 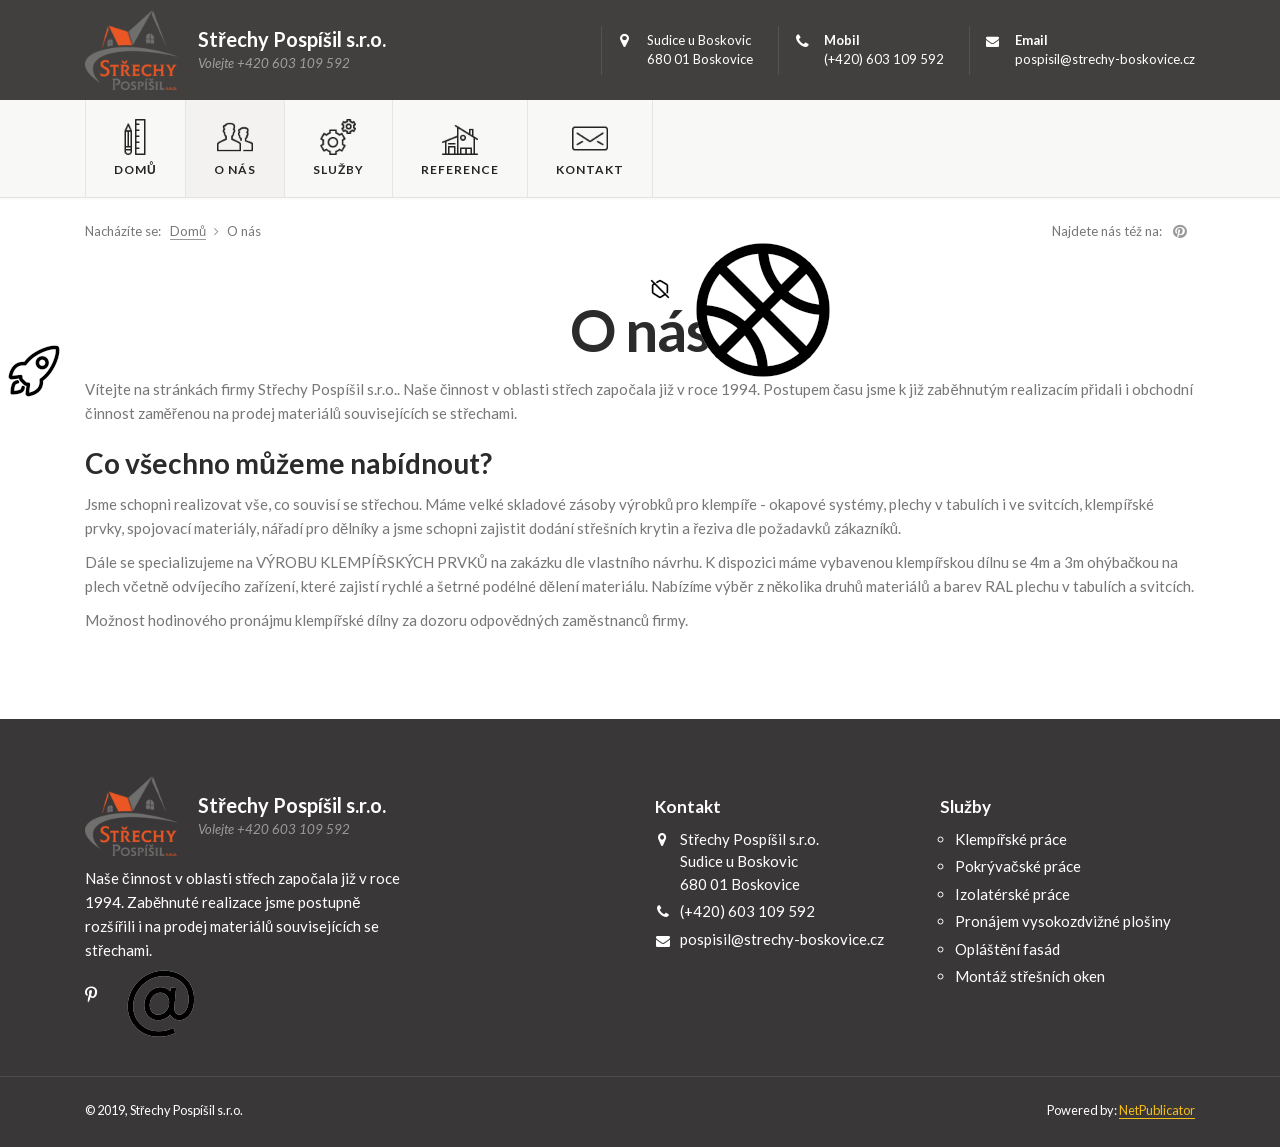 What do you see at coordinates (660, 289) in the screenshot?
I see `disable or deactivate a feature` at bounding box center [660, 289].